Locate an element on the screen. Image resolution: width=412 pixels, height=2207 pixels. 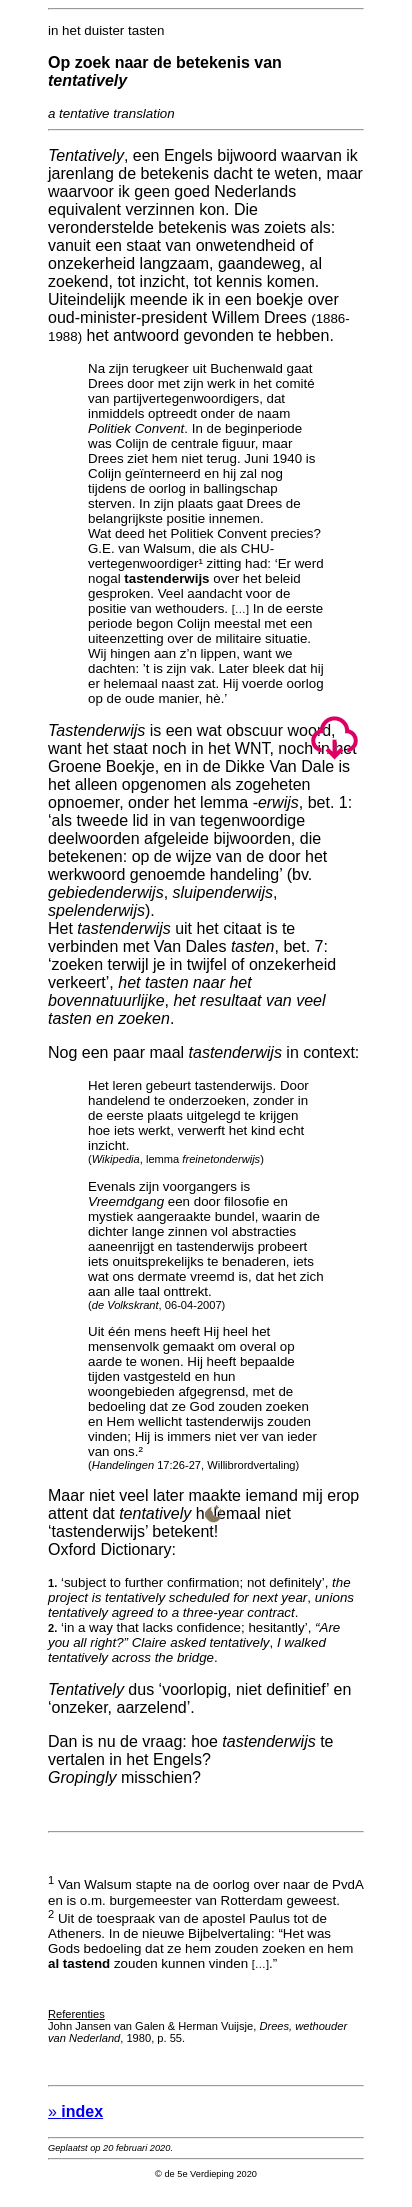
enable dark mode or night theme is located at coordinates (213, 1514).